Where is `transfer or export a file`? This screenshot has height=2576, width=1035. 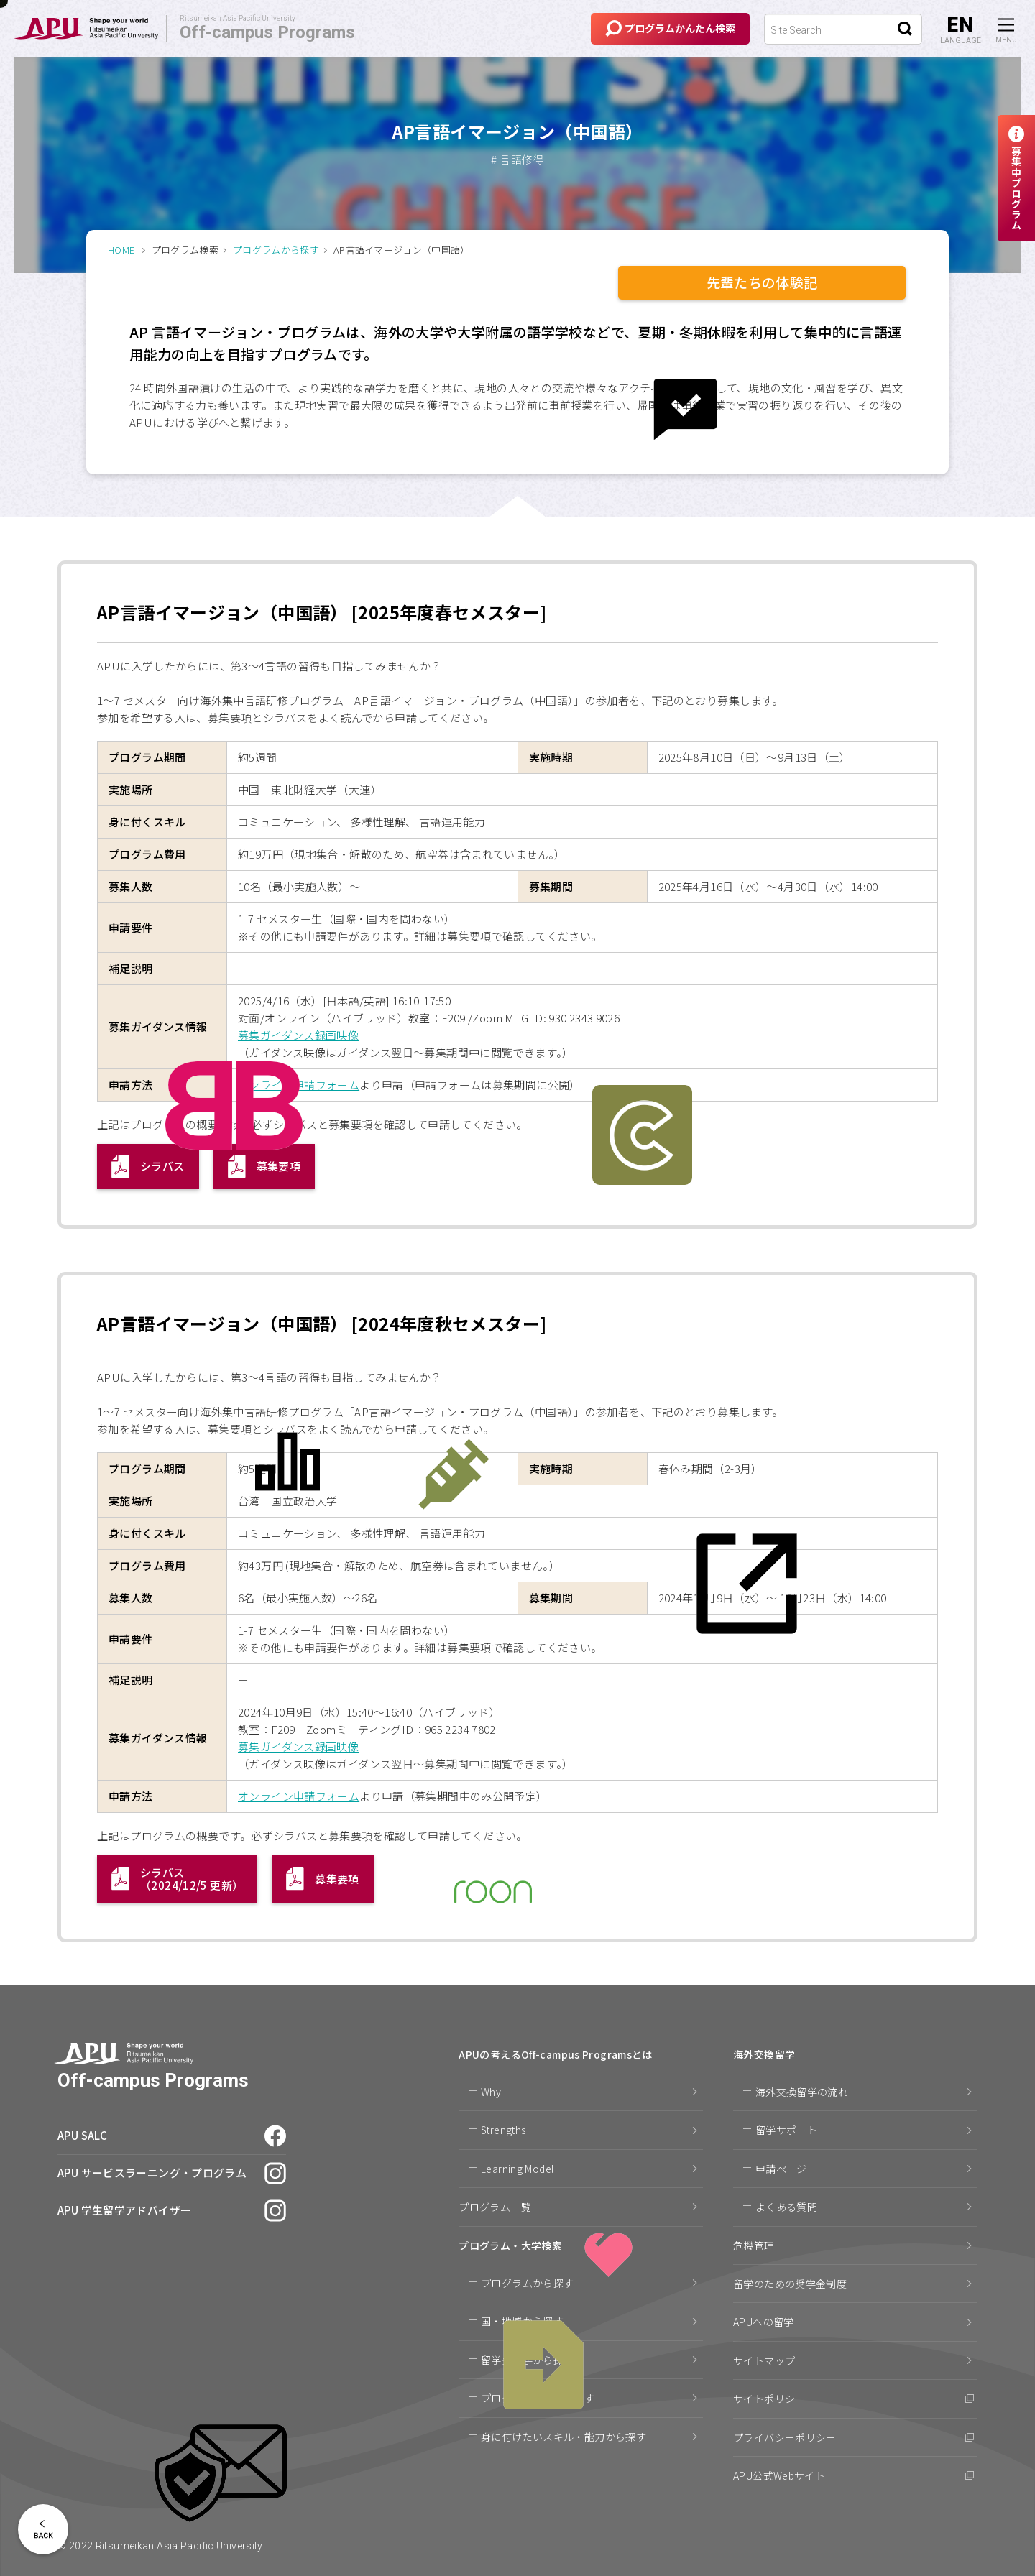 transfer or export a file is located at coordinates (543, 2365).